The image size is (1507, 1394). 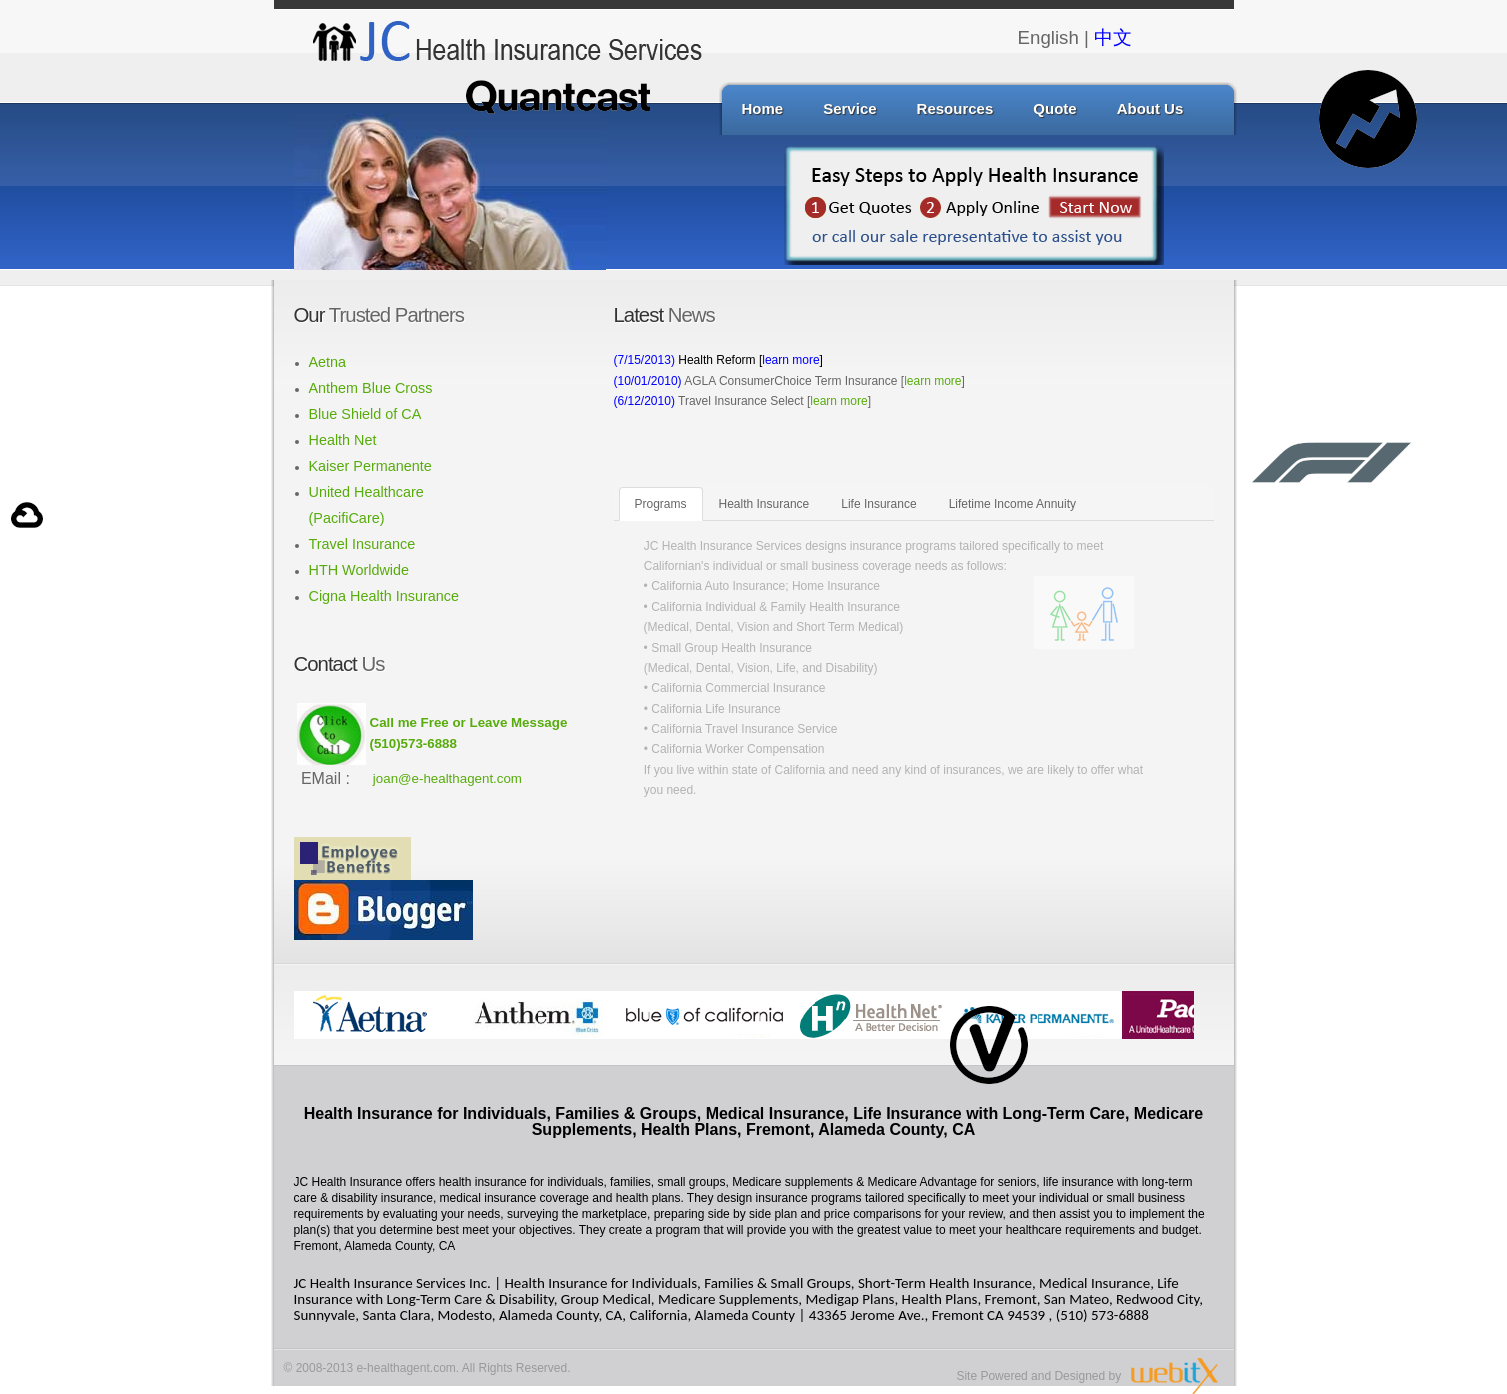 What do you see at coordinates (558, 97) in the screenshot?
I see `quantcast company logo` at bounding box center [558, 97].